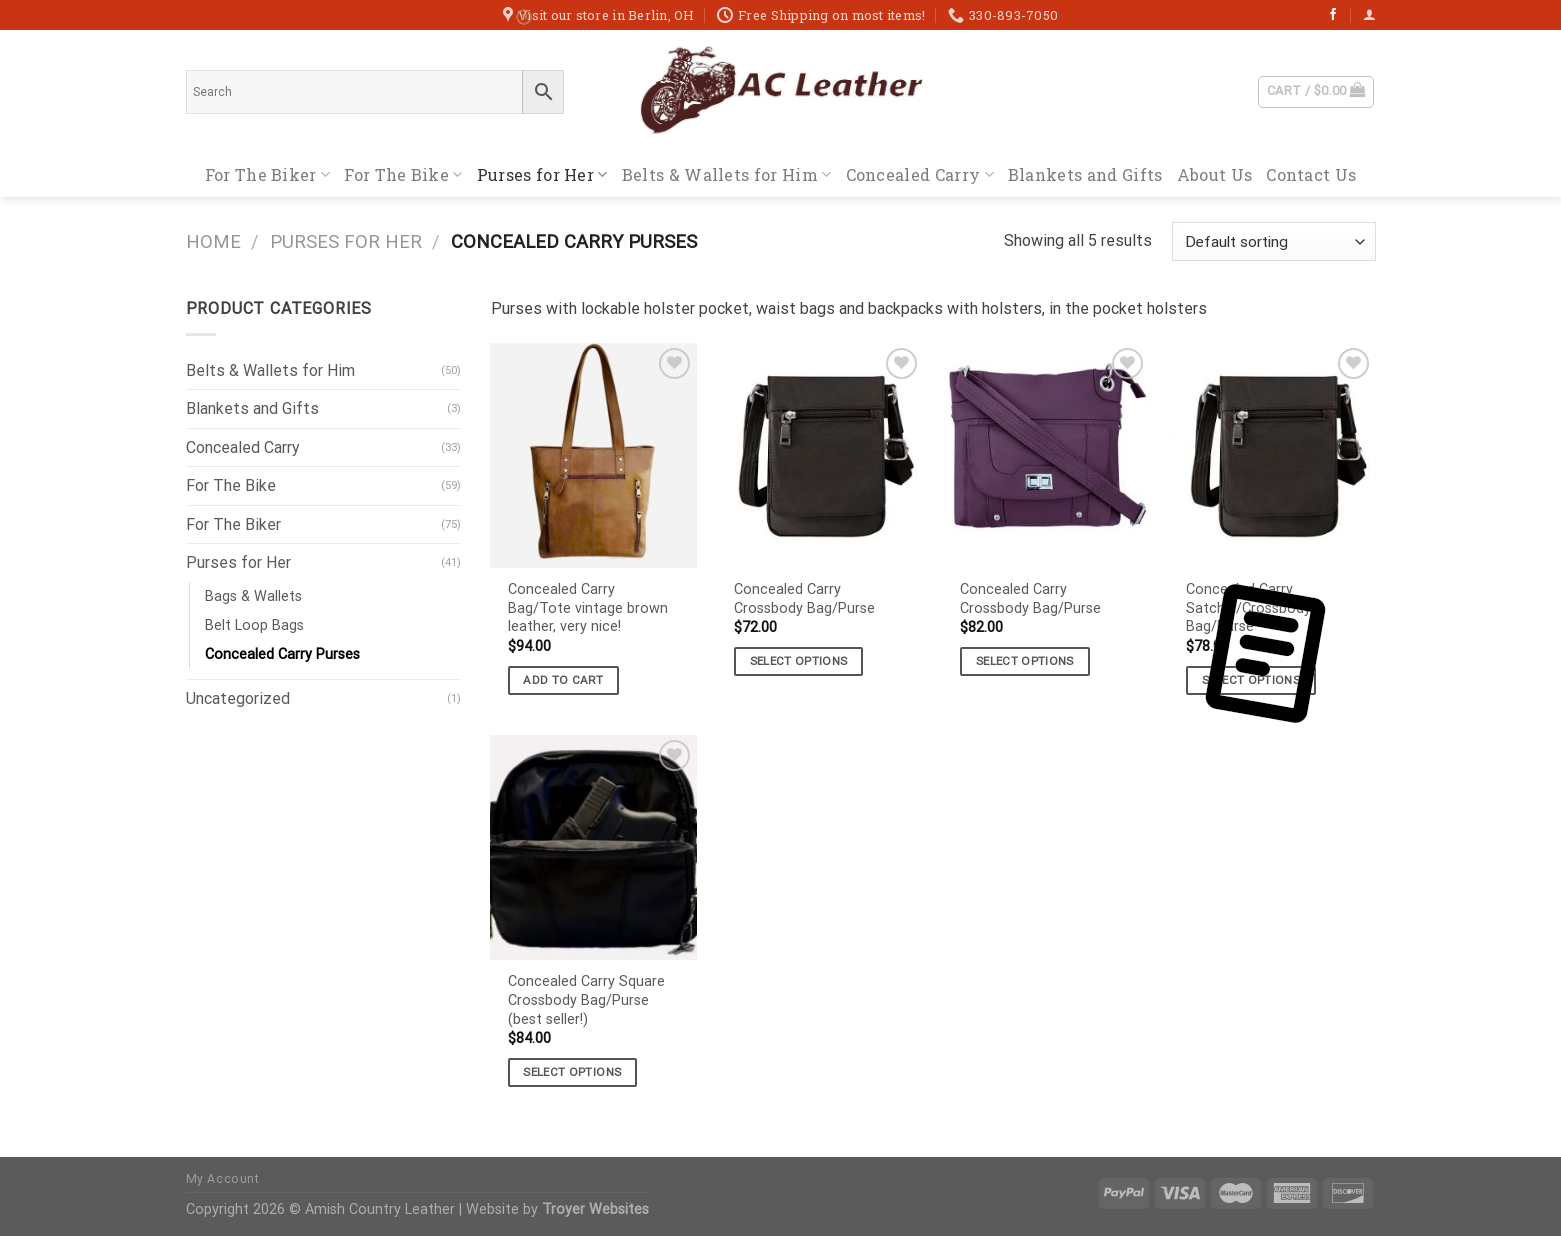 The image size is (1561, 1236). Describe the element at coordinates (524, 17) in the screenshot. I see `open link in new tab or window` at that location.